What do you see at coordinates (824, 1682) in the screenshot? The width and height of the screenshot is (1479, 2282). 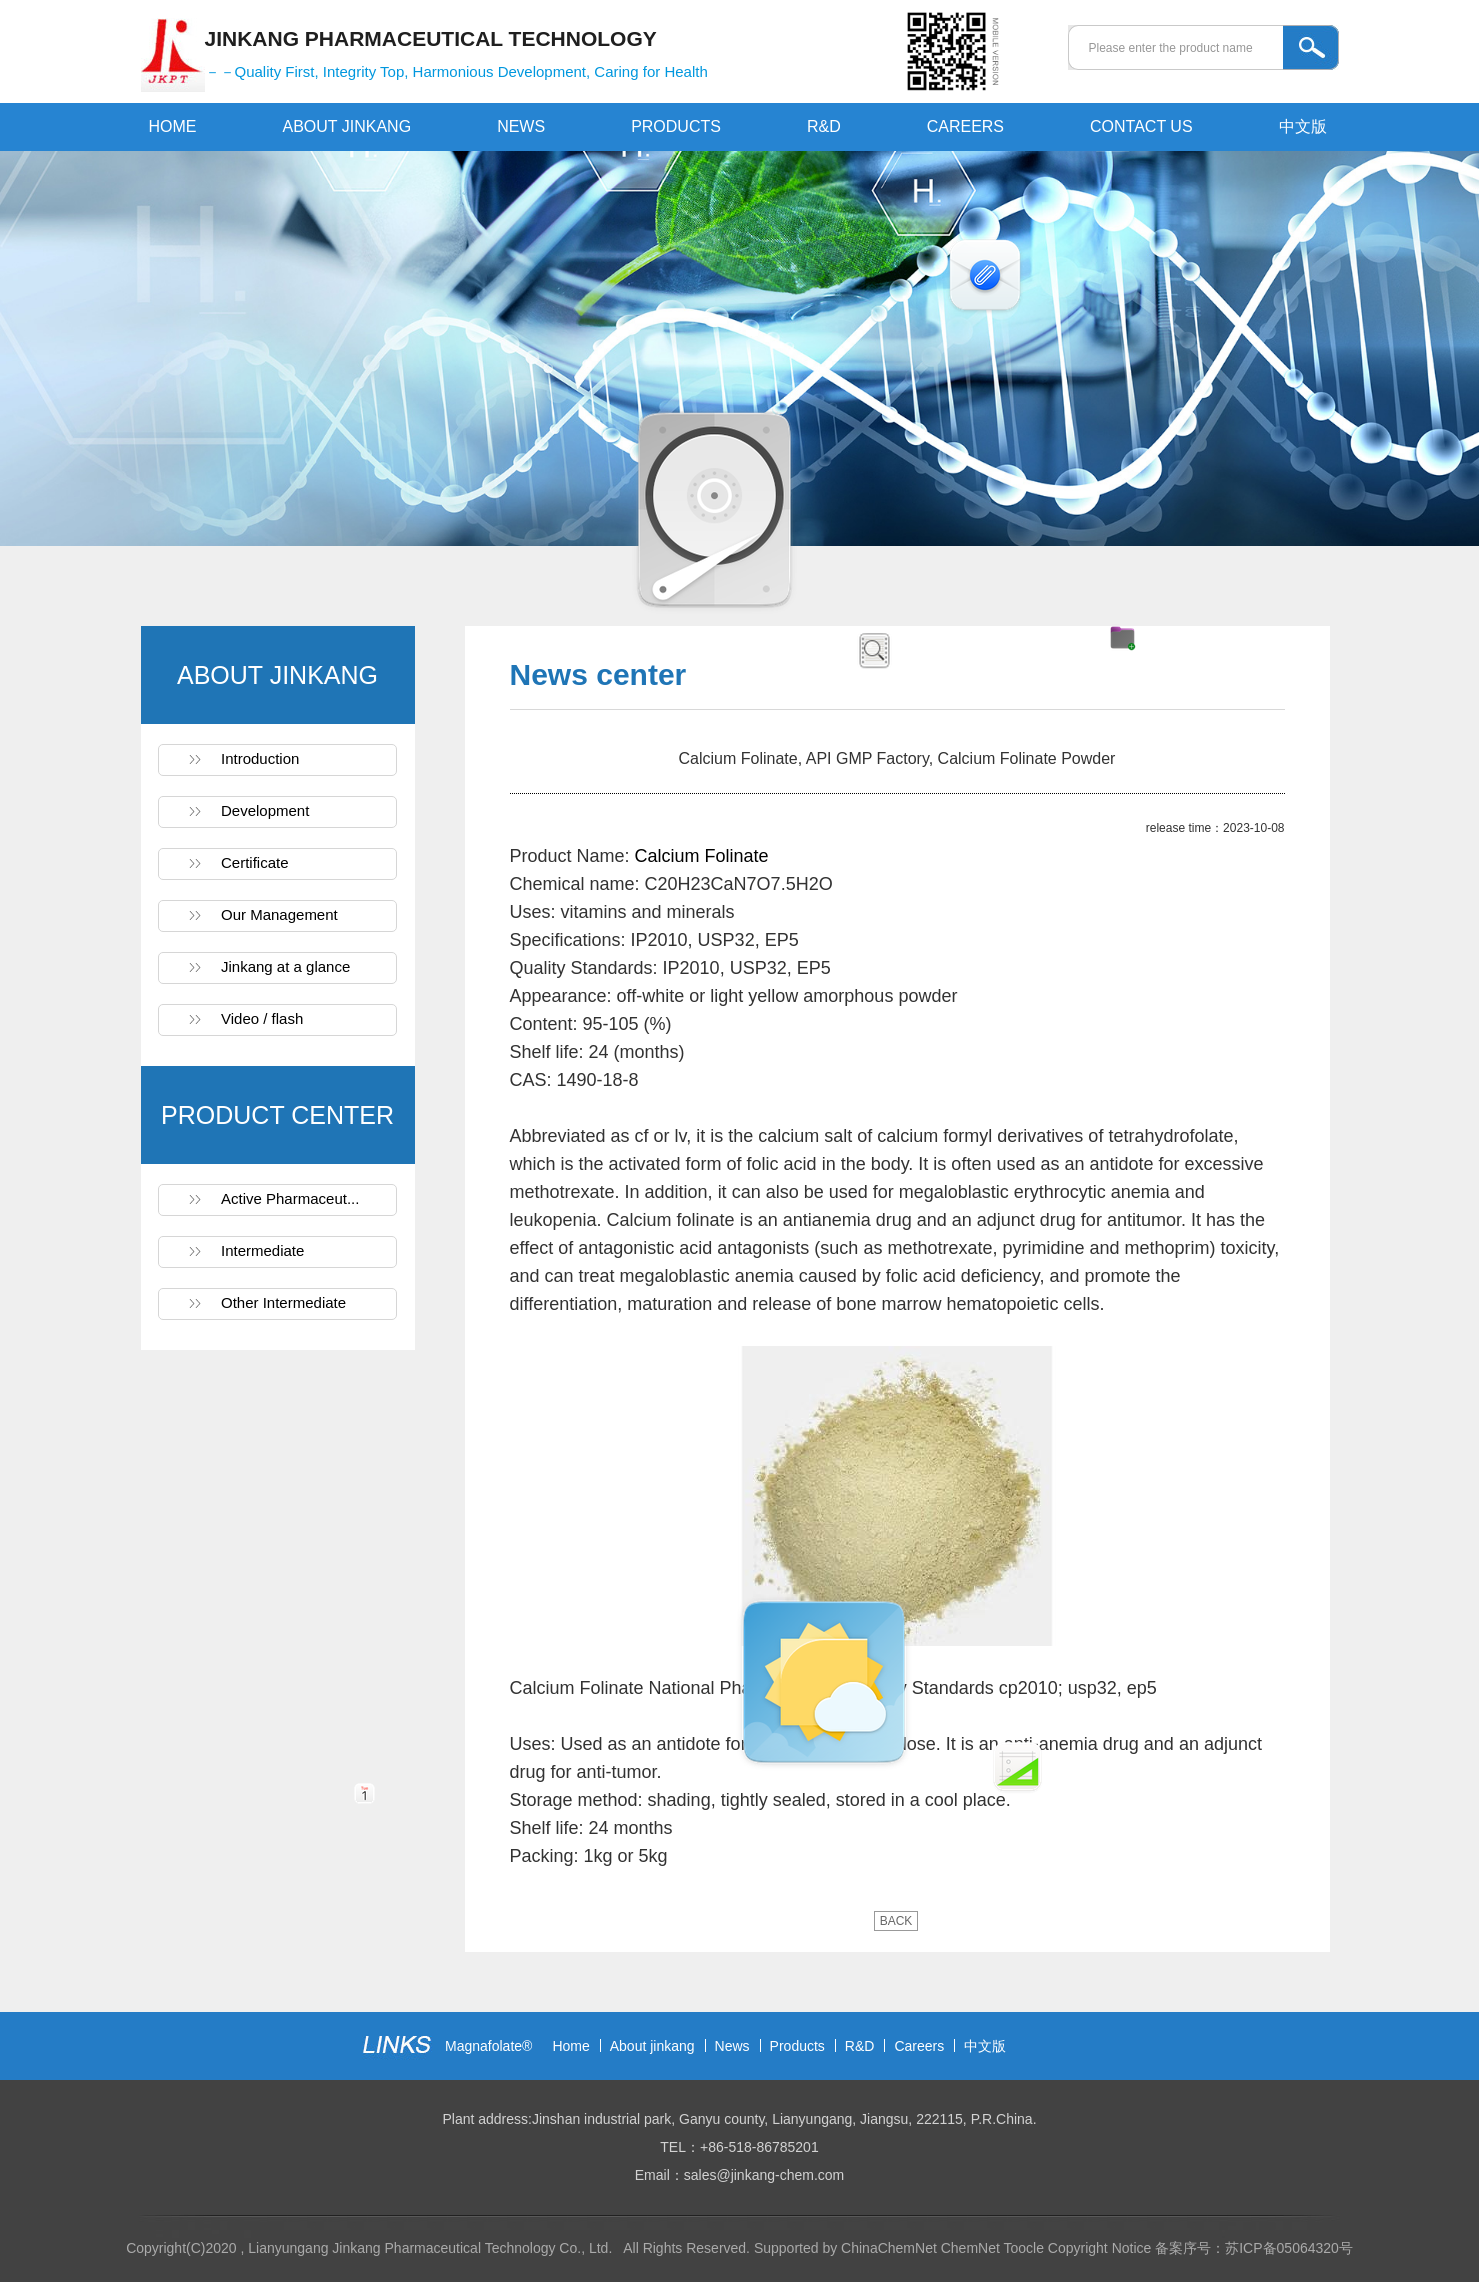 I see `open the weather app` at bounding box center [824, 1682].